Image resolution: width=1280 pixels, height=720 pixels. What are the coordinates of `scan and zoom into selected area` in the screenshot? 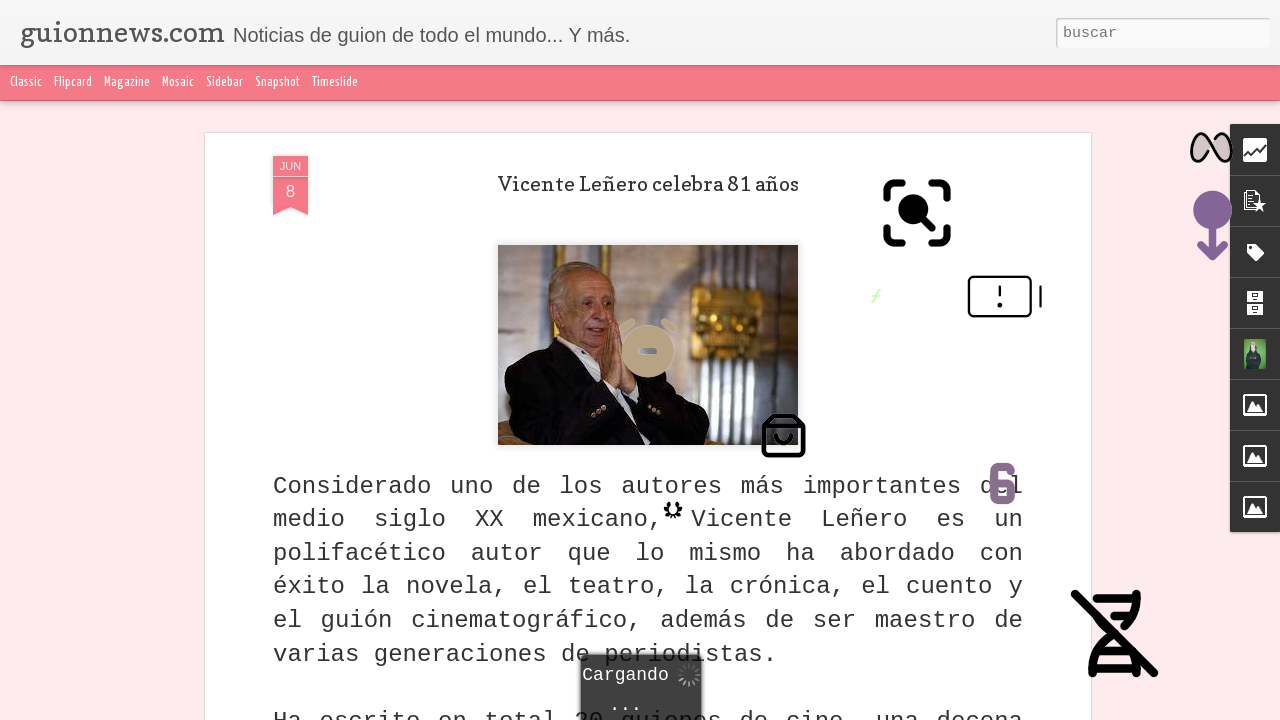 It's located at (917, 213).